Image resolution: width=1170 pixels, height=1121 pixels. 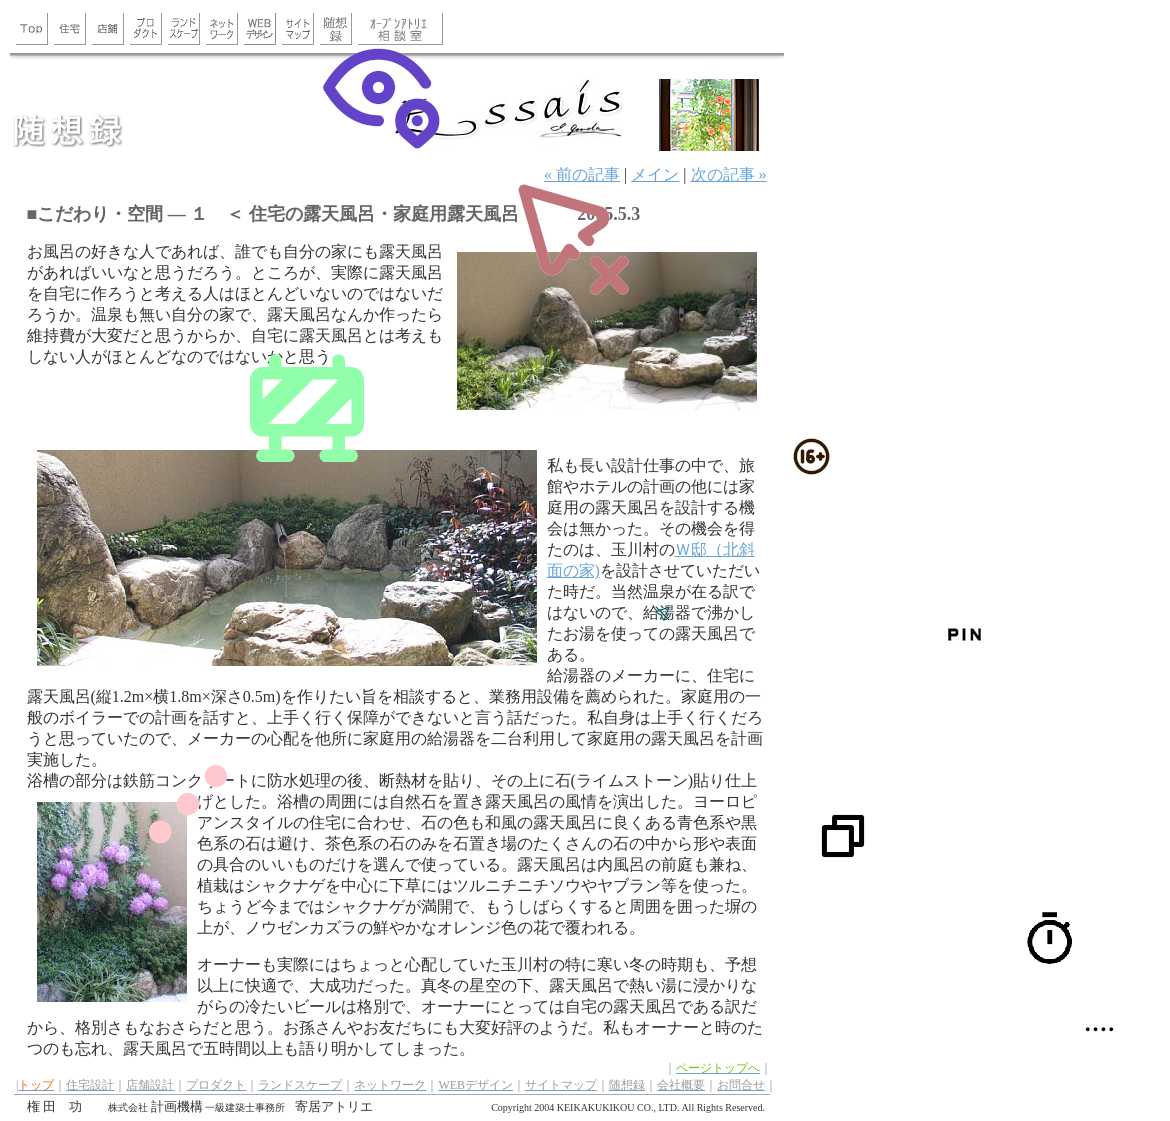 What do you see at coordinates (1099, 1017) in the screenshot?
I see `indicates very weak or minimal signal strength` at bounding box center [1099, 1017].